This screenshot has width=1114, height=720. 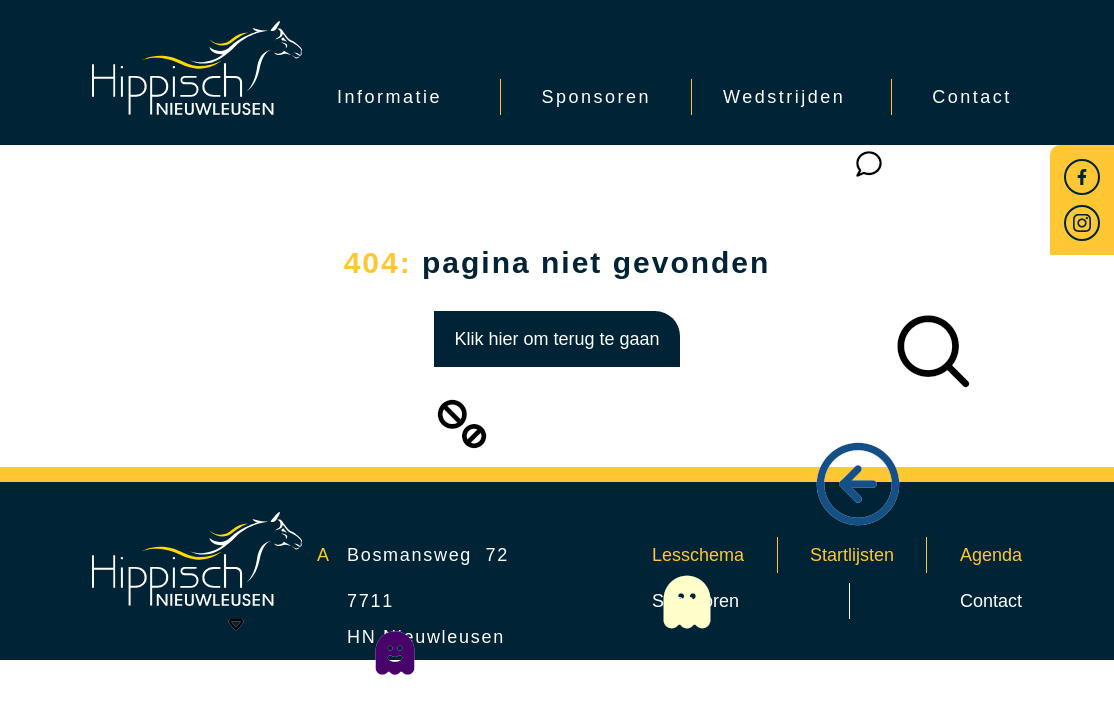 What do you see at coordinates (935, 353) in the screenshot?
I see `search for messages, users, or content` at bounding box center [935, 353].